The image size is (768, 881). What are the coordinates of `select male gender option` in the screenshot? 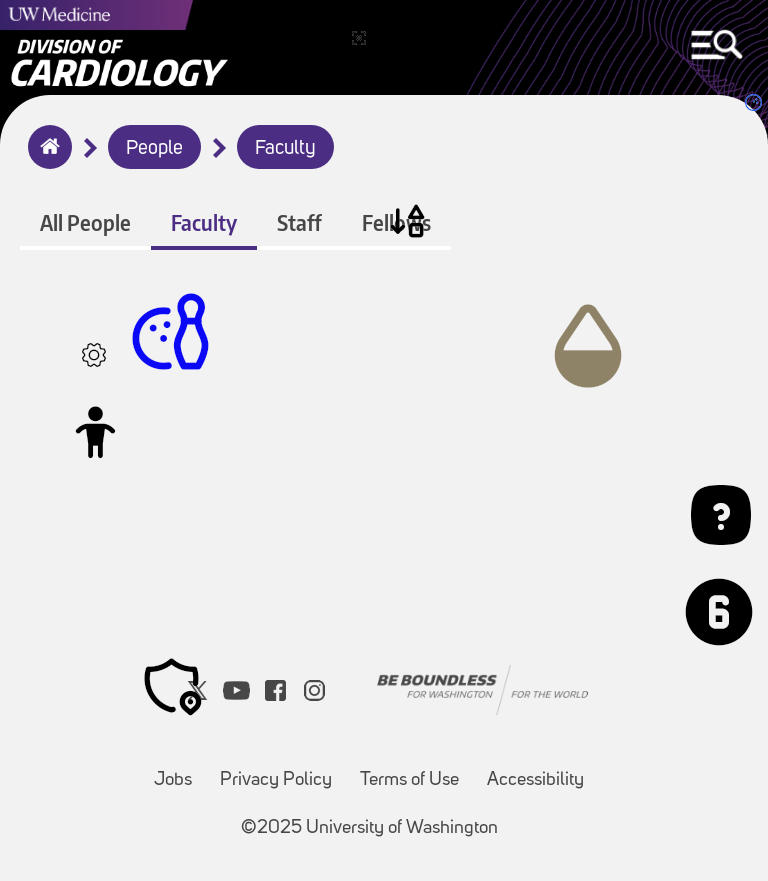 It's located at (95, 433).